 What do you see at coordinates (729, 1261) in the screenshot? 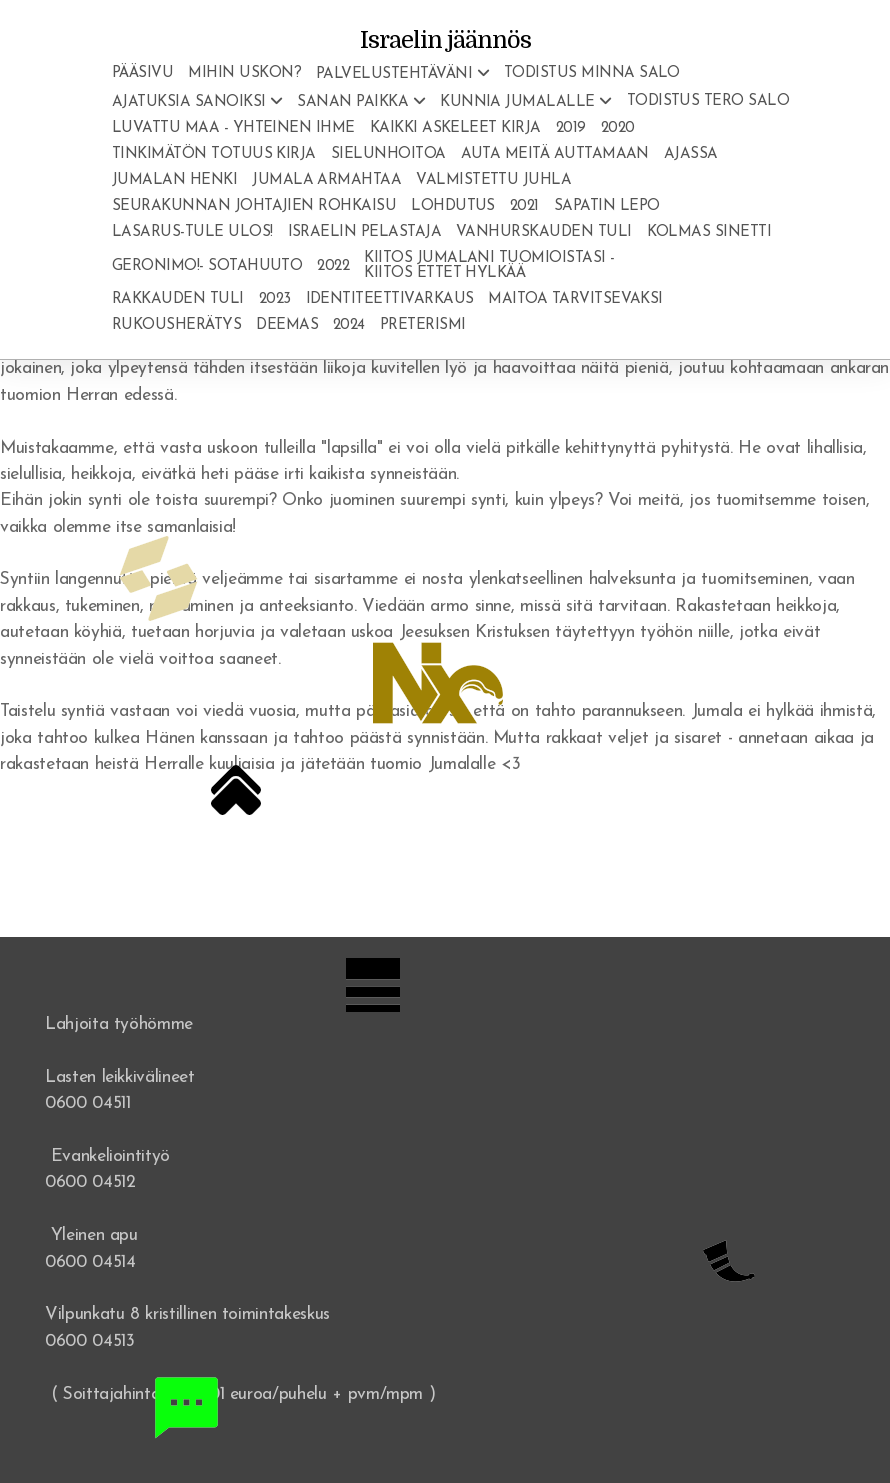
I see `Flask web framework logo` at bounding box center [729, 1261].